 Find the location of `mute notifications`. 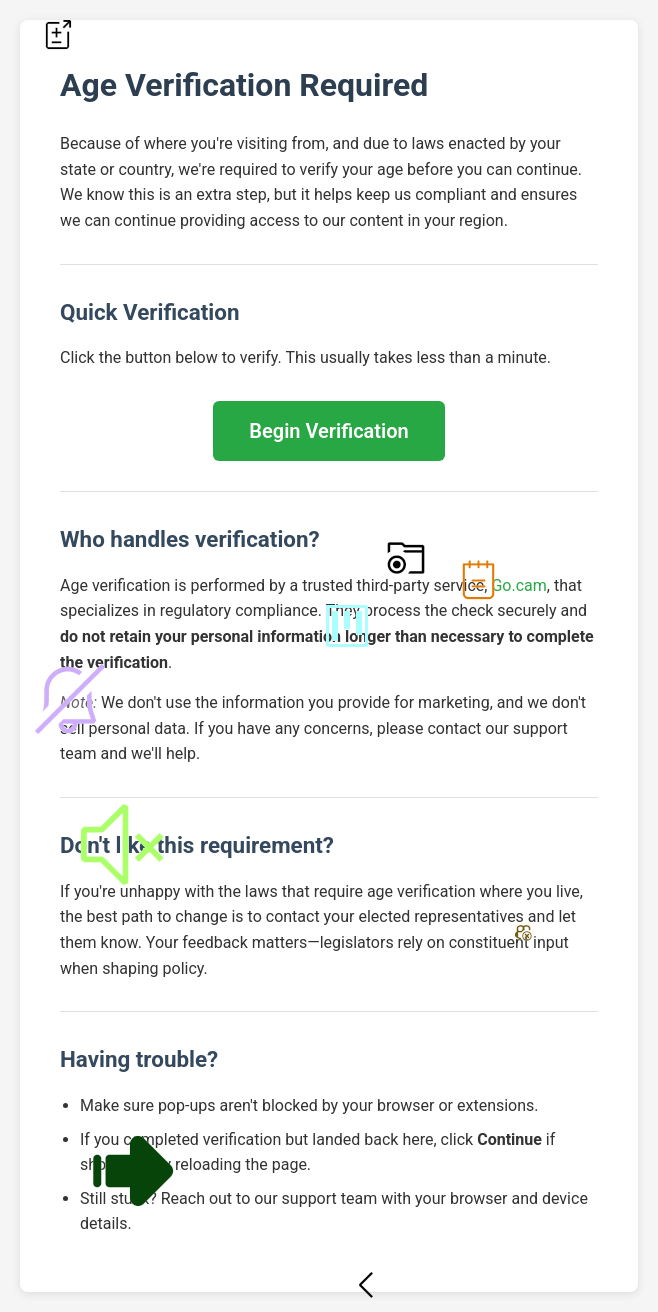

mute notifications is located at coordinates (68, 700).